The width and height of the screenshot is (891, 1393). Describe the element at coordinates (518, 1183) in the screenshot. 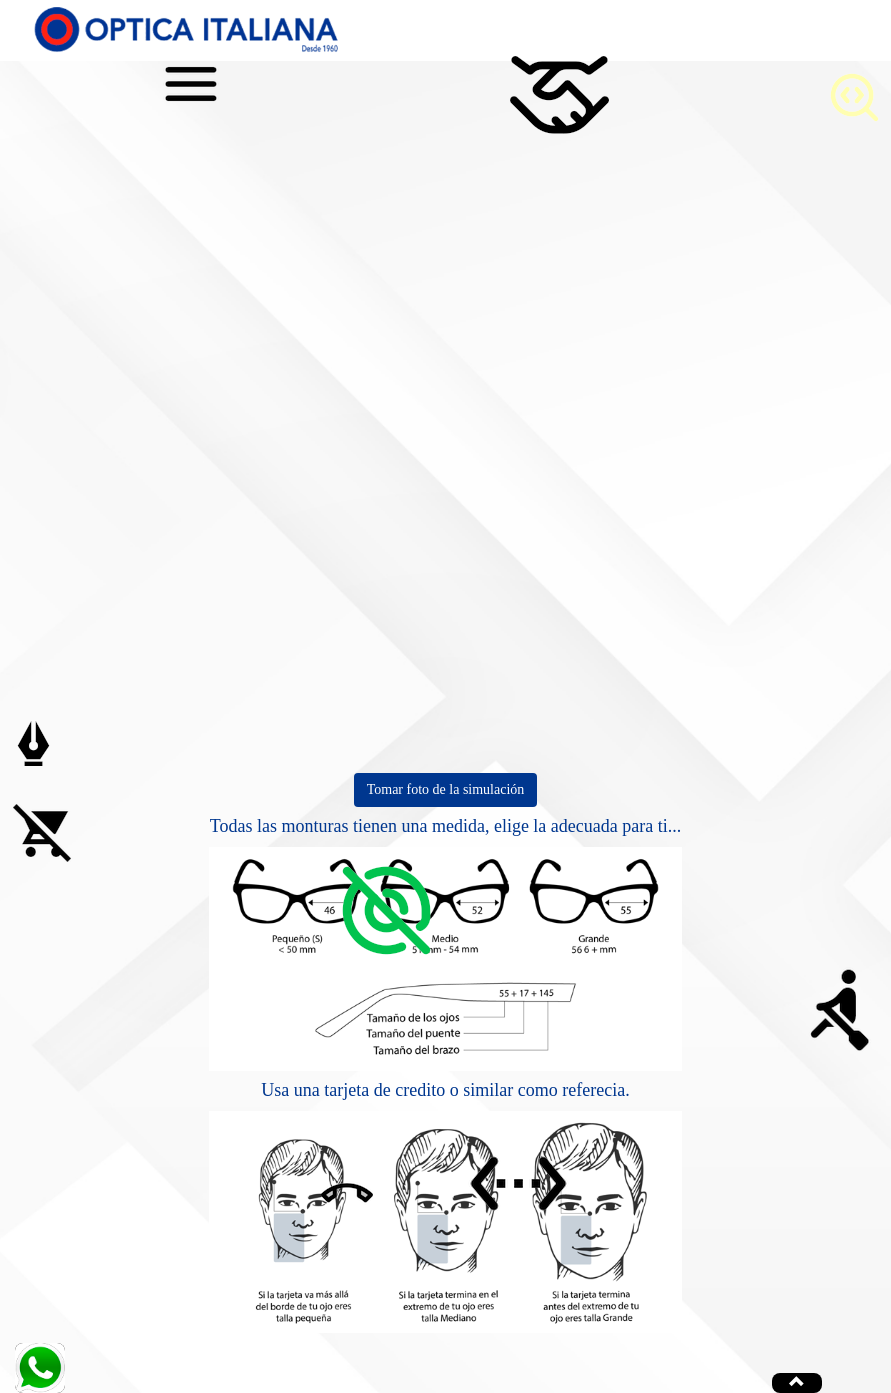

I see `configure ethernet or network connection settings` at that location.